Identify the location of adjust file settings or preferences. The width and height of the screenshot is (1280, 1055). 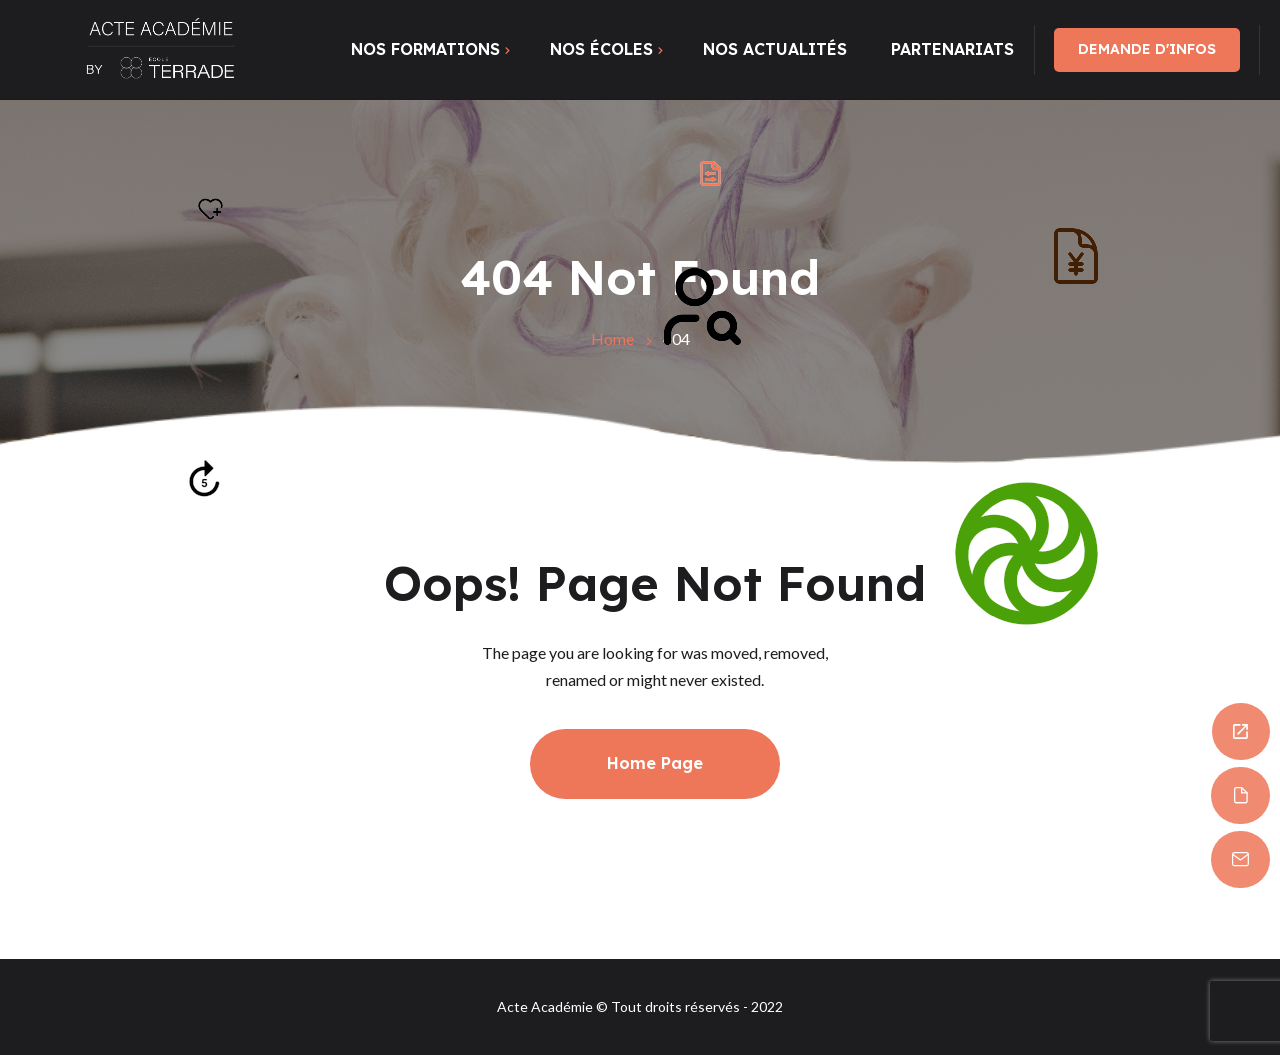
(710, 173).